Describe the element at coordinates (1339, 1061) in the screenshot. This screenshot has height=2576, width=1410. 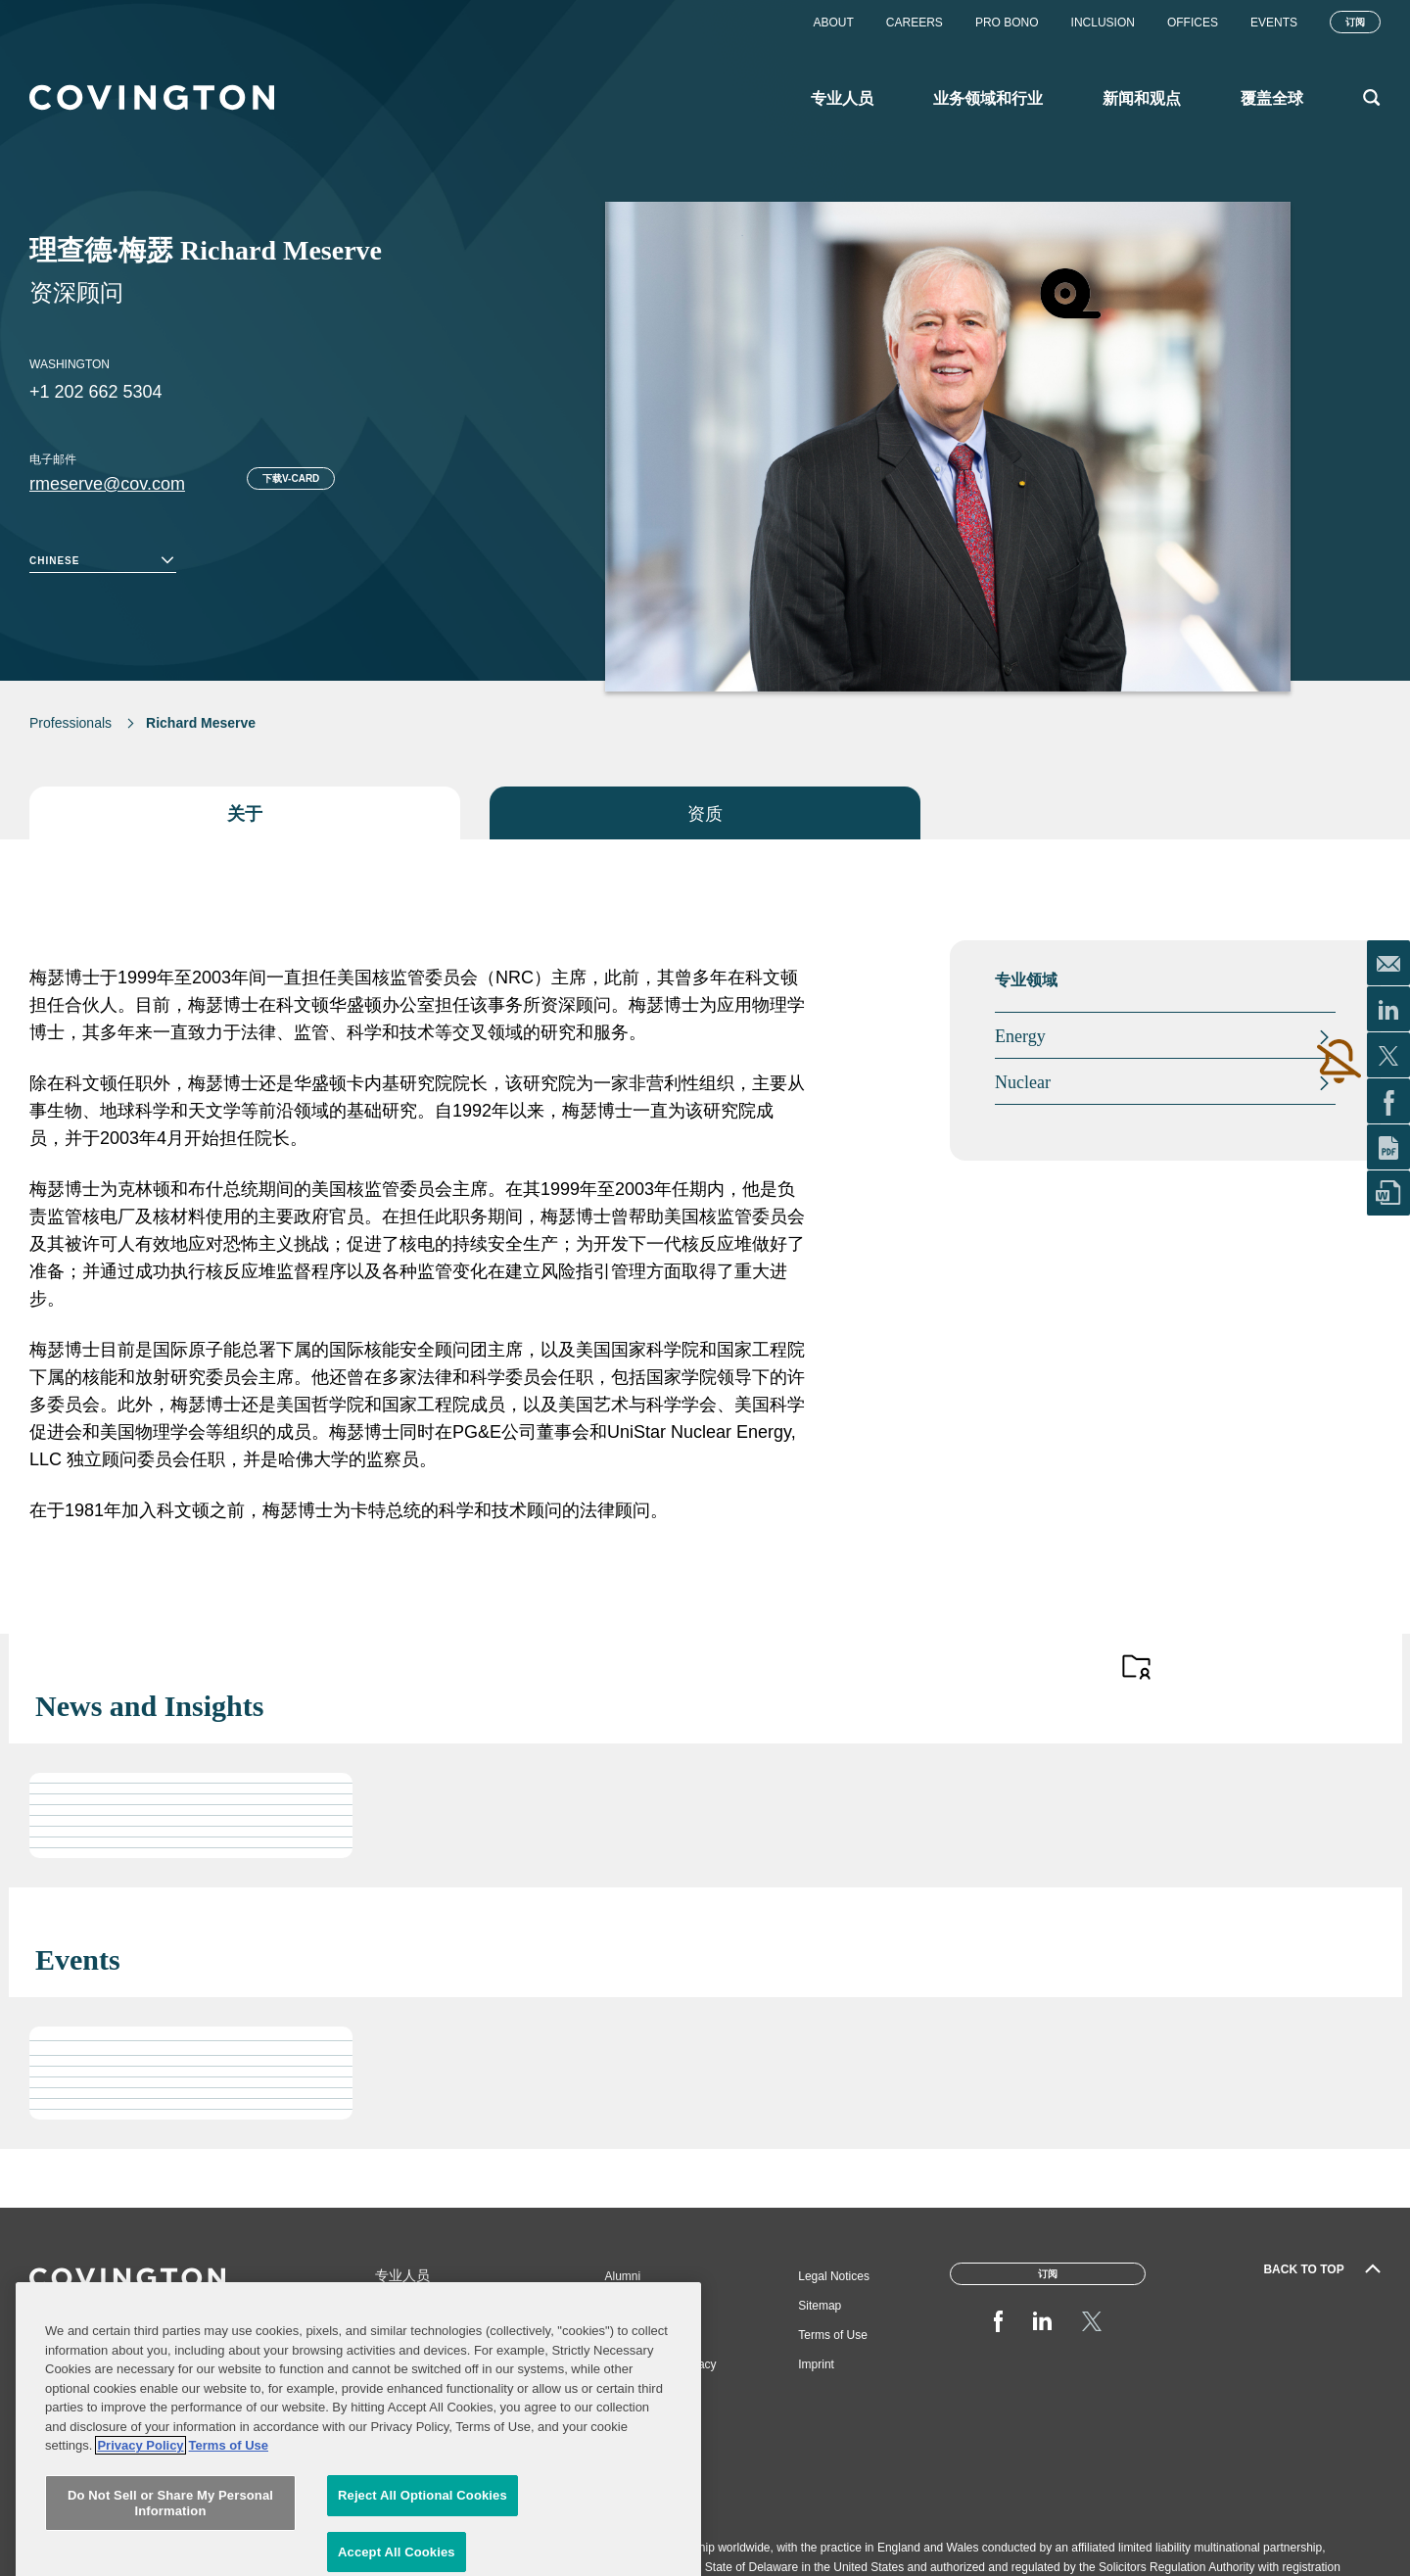
I see `mute notifications` at that location.